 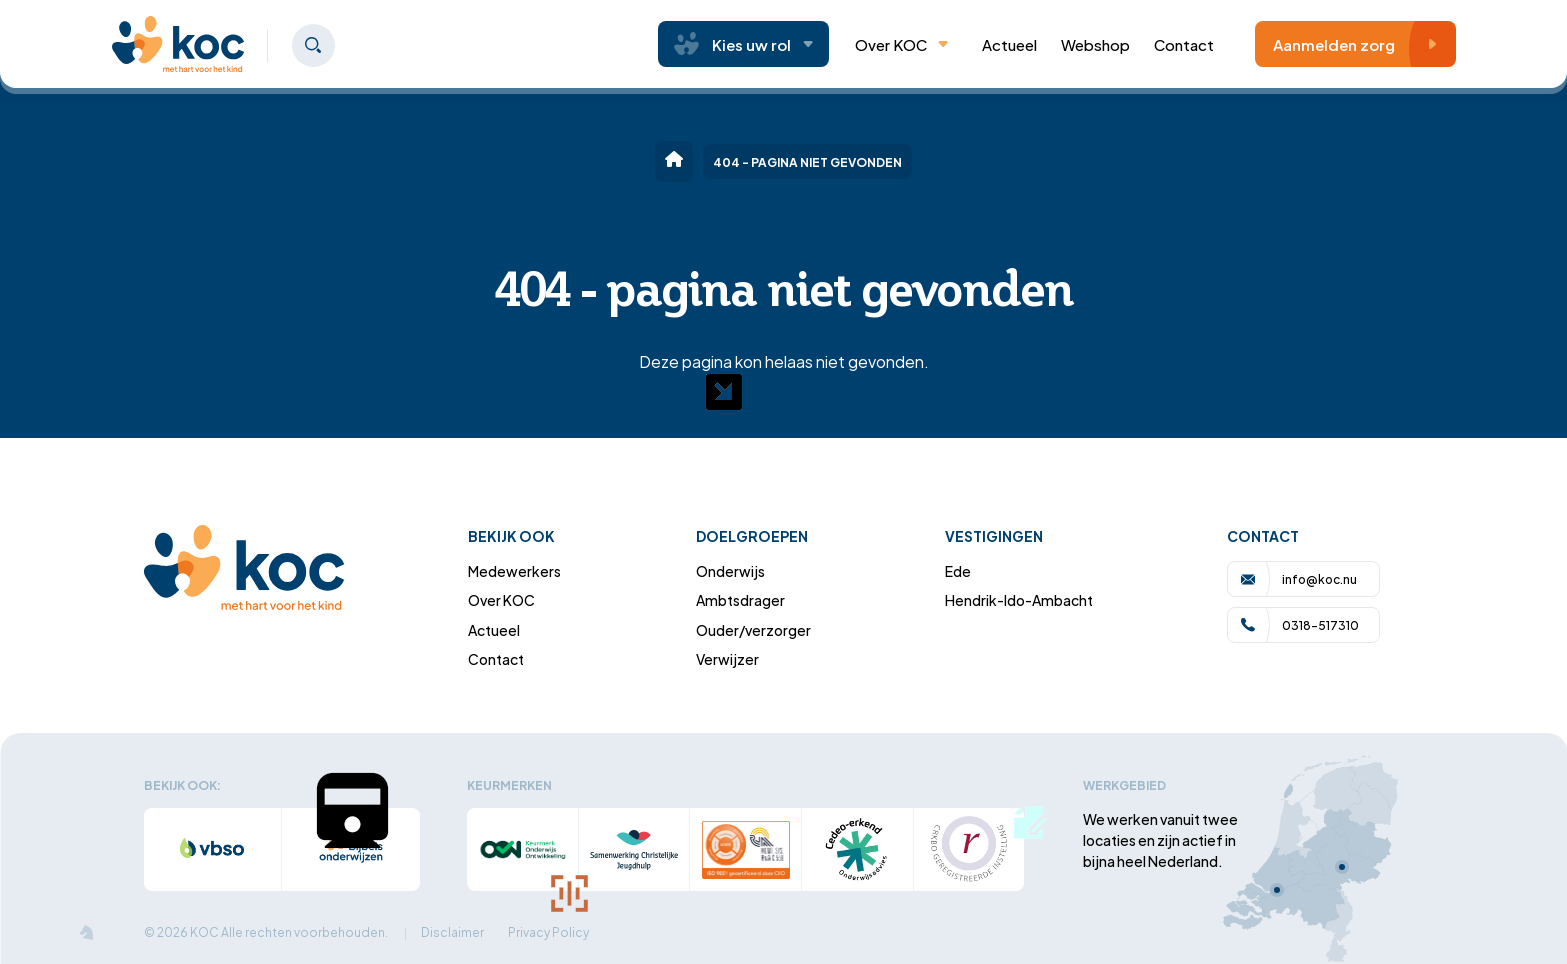 What do you see at coordinates (569, 893) in the screenshot?
I see `activate voice recognition or speech input` at bounding box center [569, 893].